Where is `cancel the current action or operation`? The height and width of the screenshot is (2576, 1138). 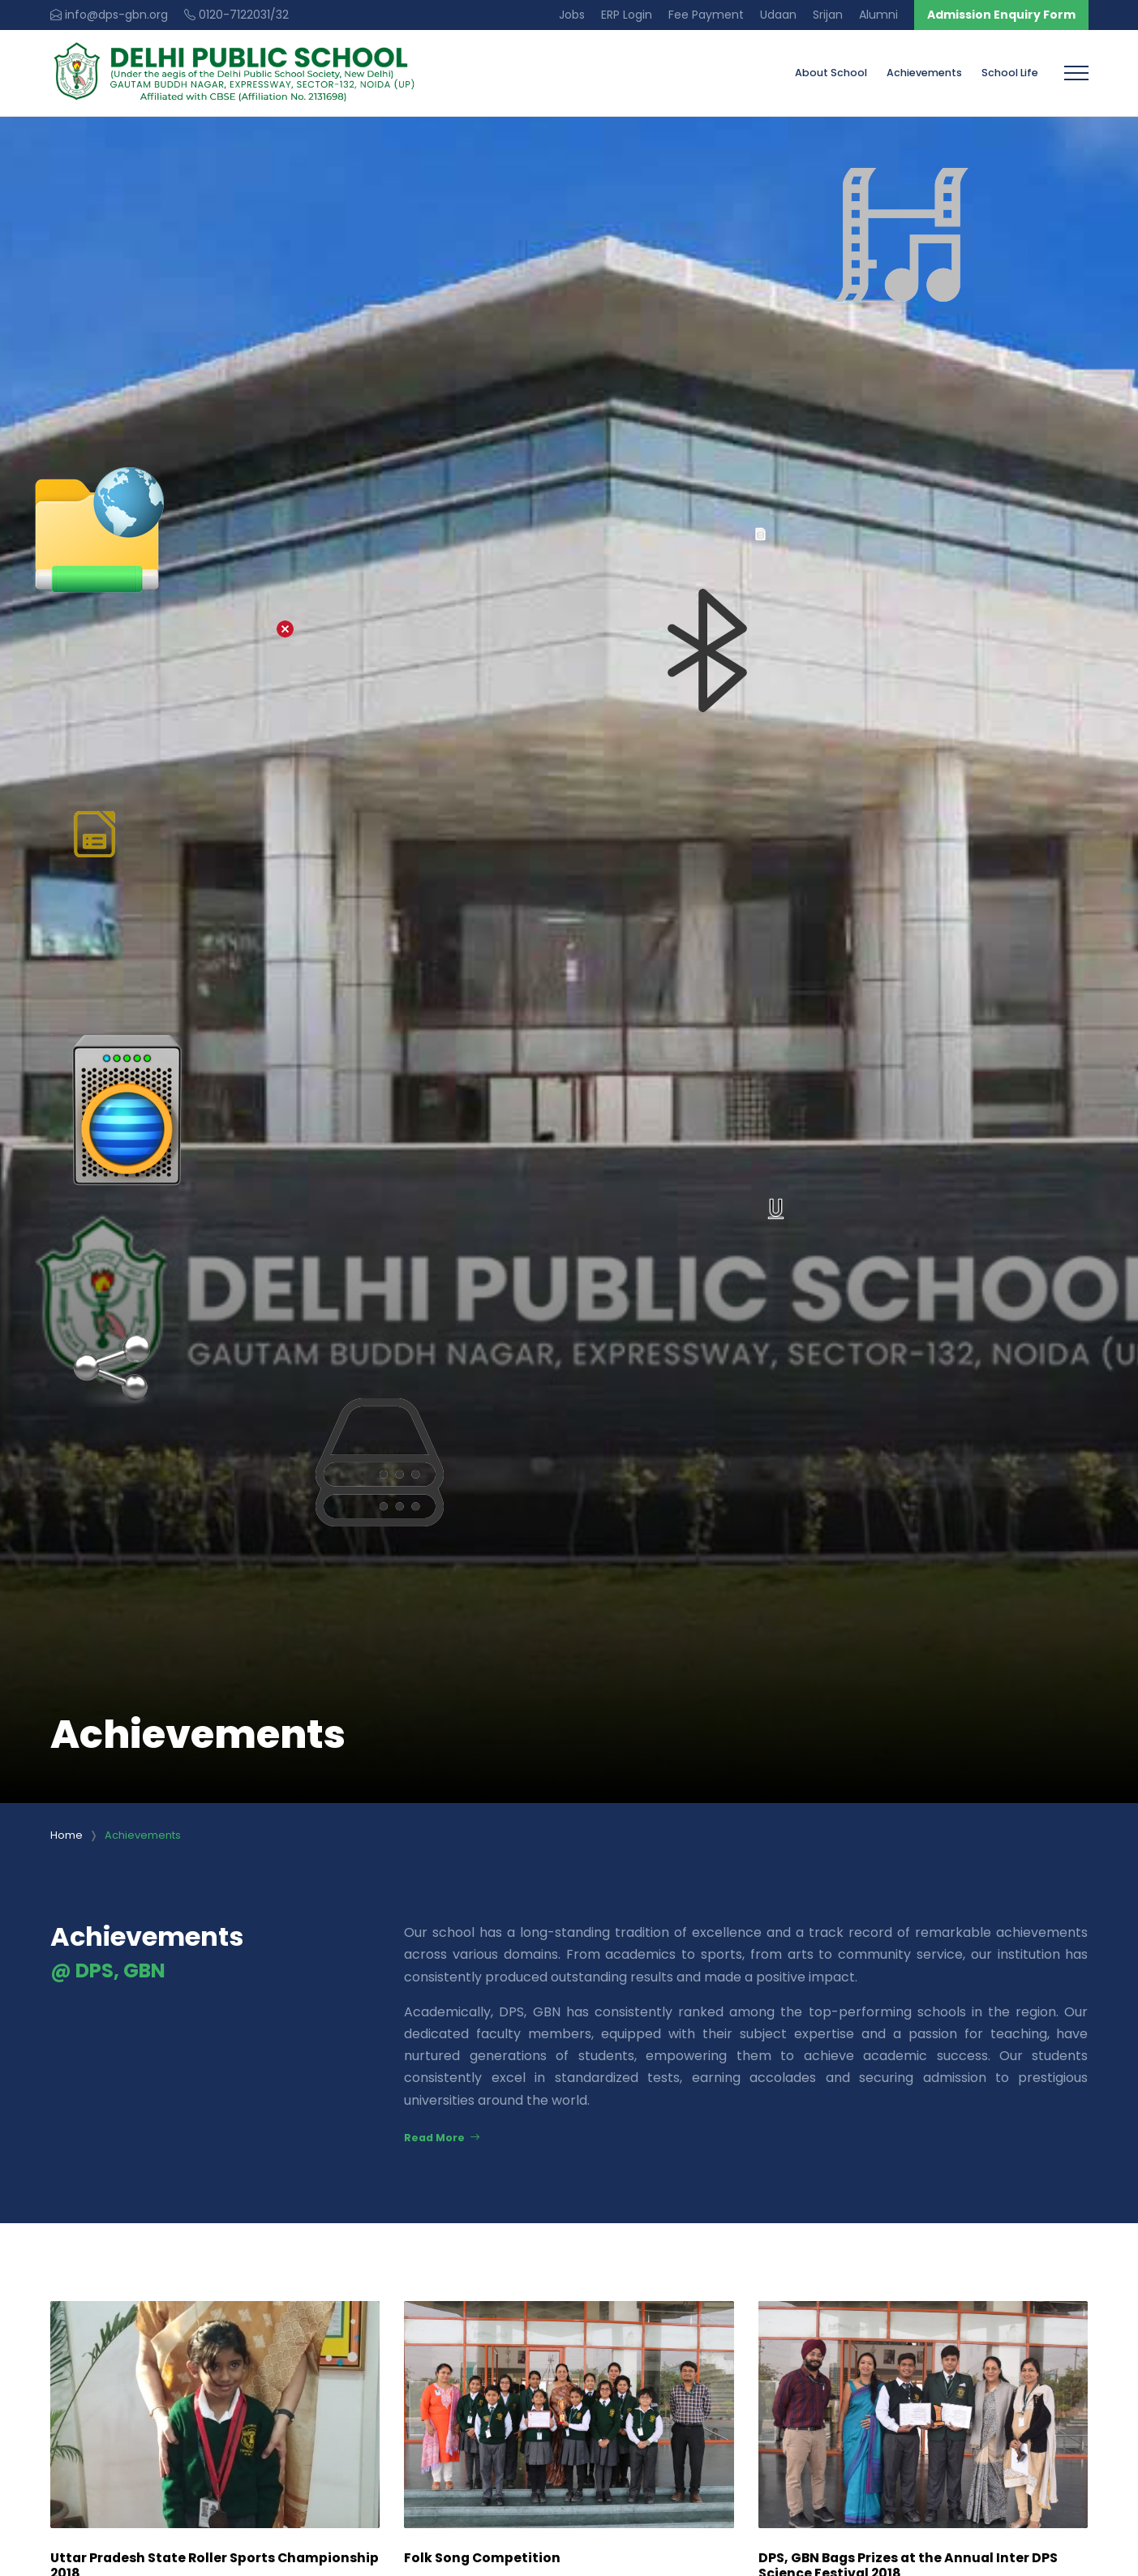
cancel the current action or operation is located at coordinates (285, 629).